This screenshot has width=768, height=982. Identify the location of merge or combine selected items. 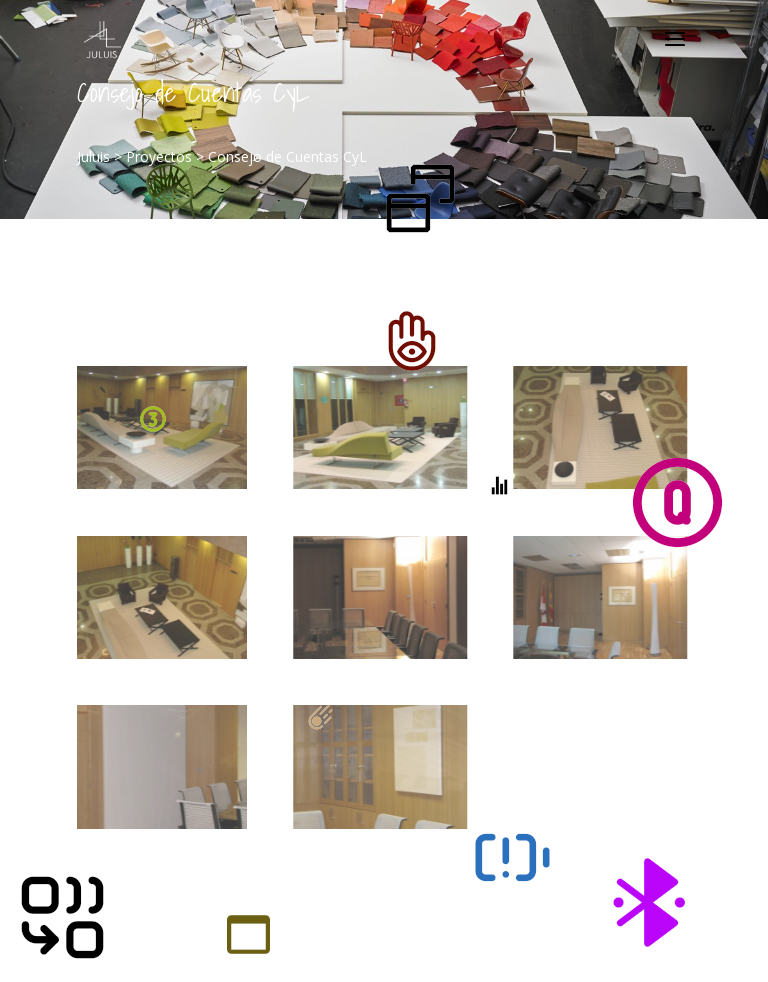
(62, 917).